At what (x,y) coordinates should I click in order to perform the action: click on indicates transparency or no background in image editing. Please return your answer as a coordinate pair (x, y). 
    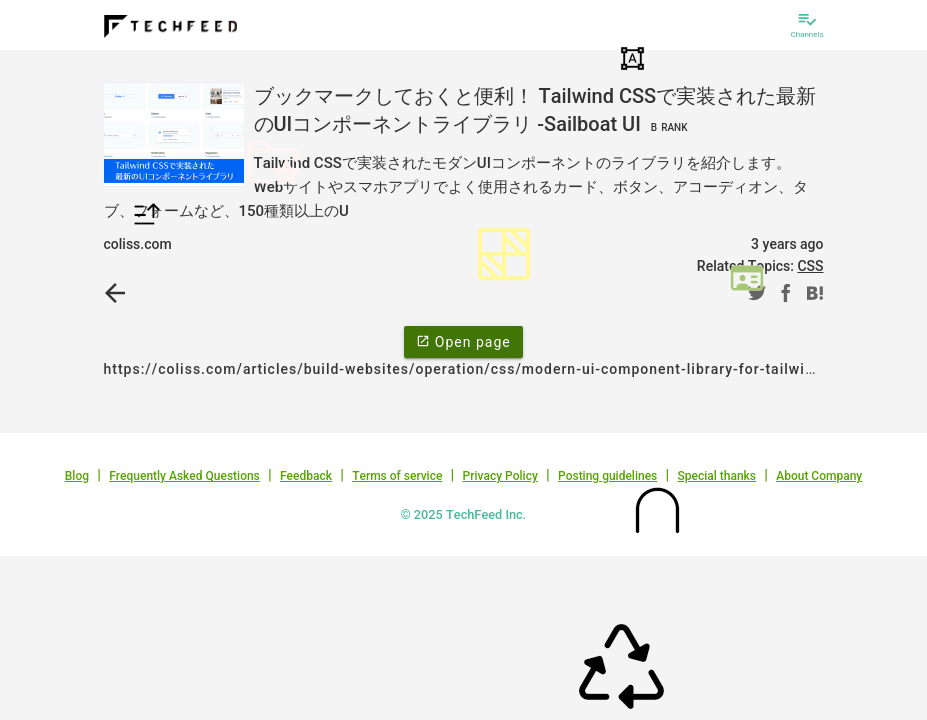
    Looking at the image, I should click on (504, 254).